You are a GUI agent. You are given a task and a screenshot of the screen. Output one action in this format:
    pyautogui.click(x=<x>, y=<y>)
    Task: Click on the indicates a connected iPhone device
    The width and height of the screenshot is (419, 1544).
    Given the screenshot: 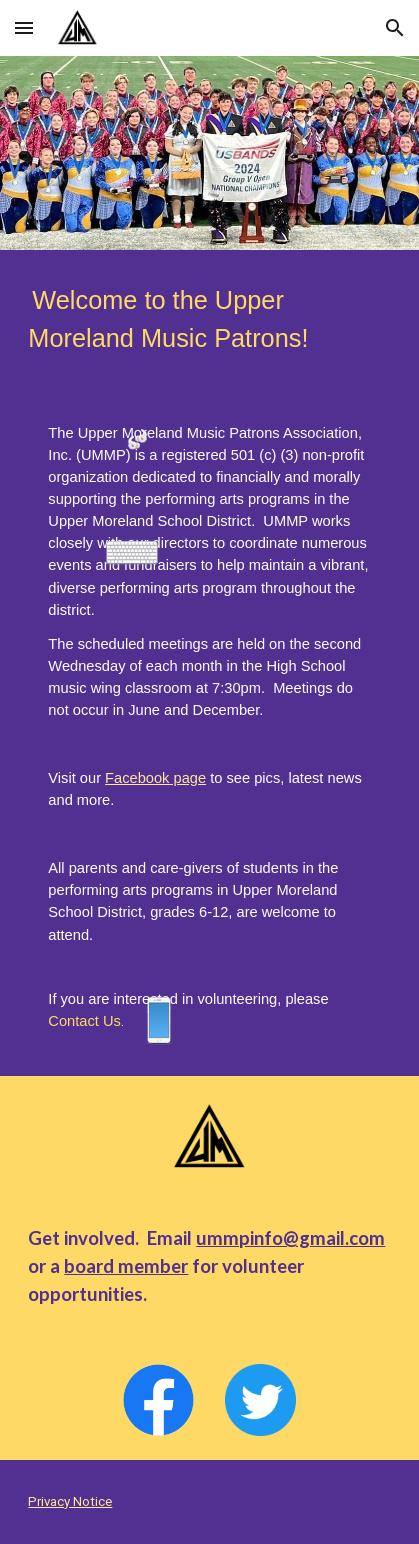 What is the action you would take?
    pyautogui.click(x=159, y=1021)
    